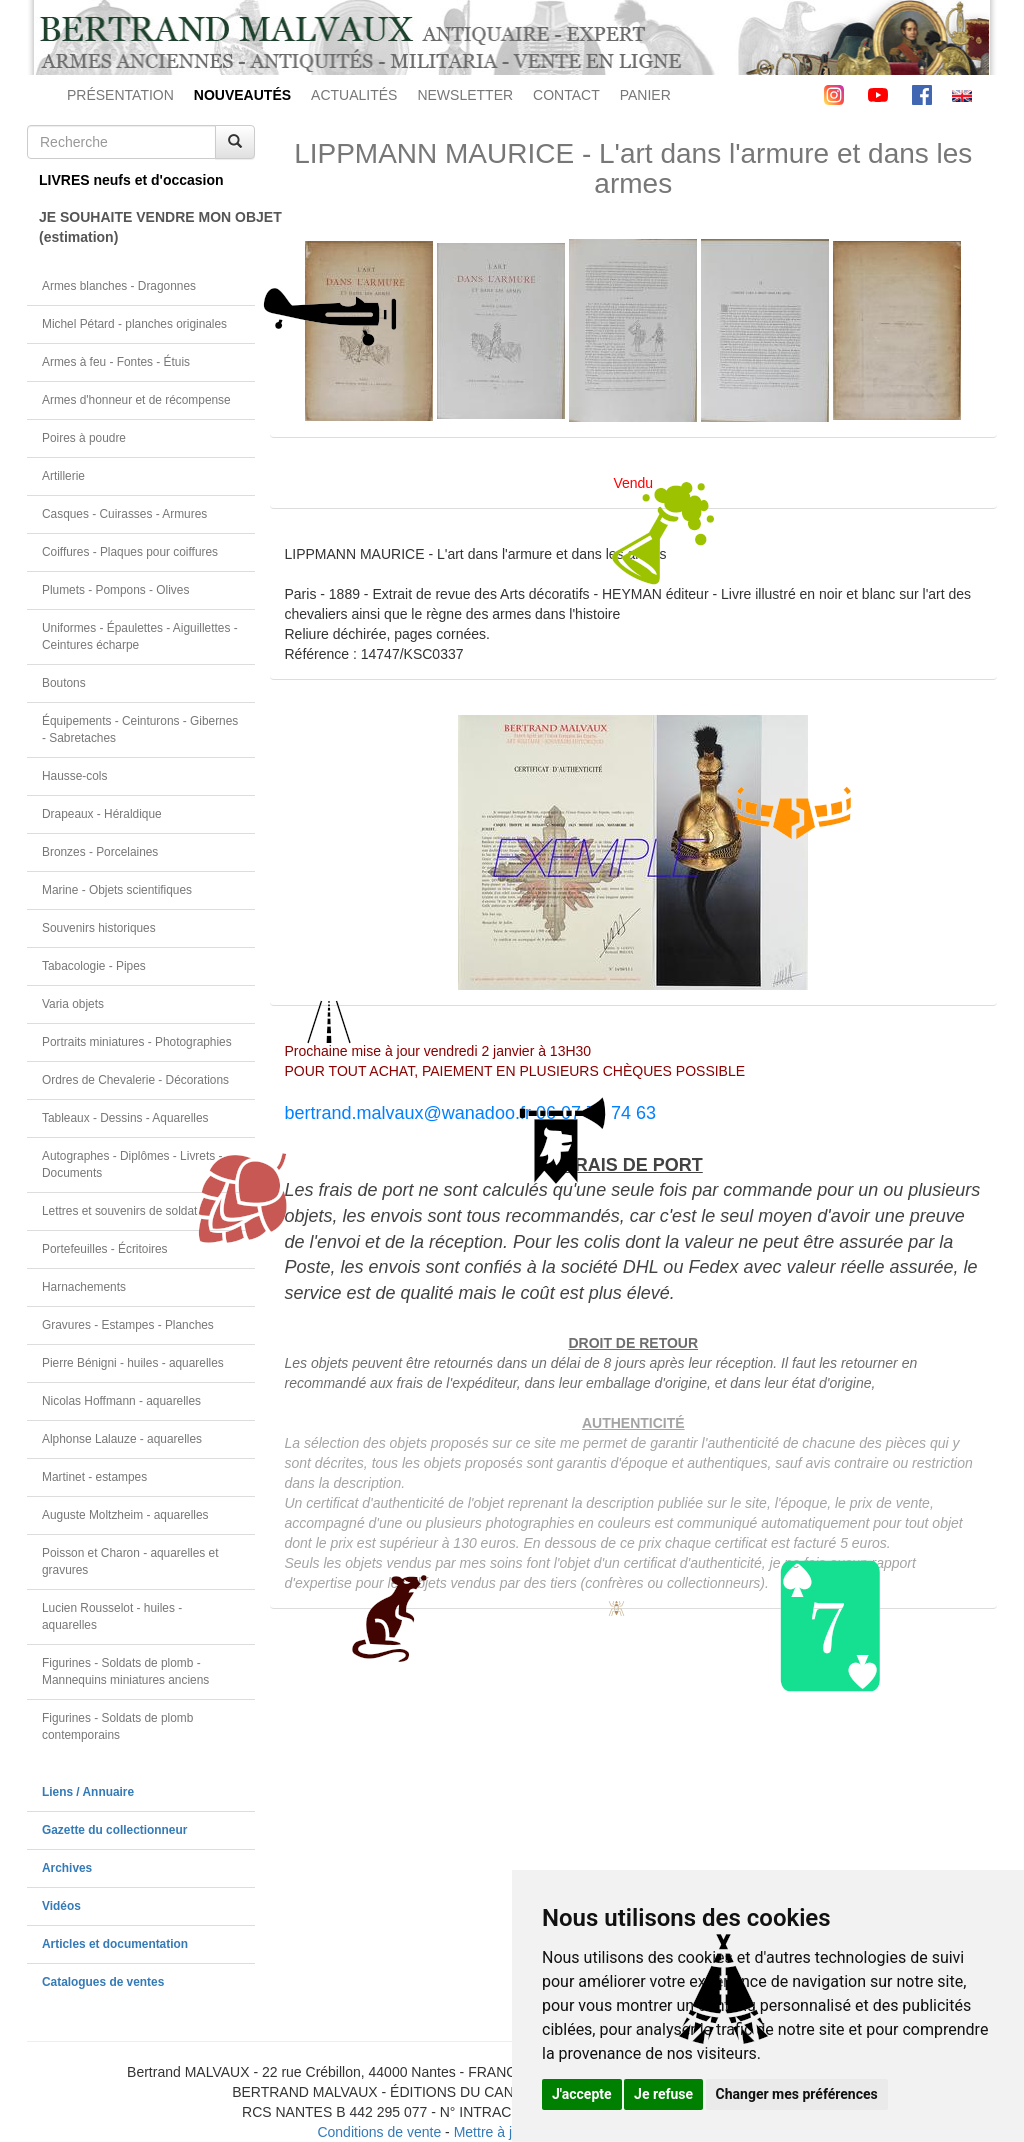 This screenshot has width=1024, height=2142. What do you see at coordinates (243, 1198) in the screenshot?
I see `indicates beer or brewing-related content` at bounding box center [243, 1198].